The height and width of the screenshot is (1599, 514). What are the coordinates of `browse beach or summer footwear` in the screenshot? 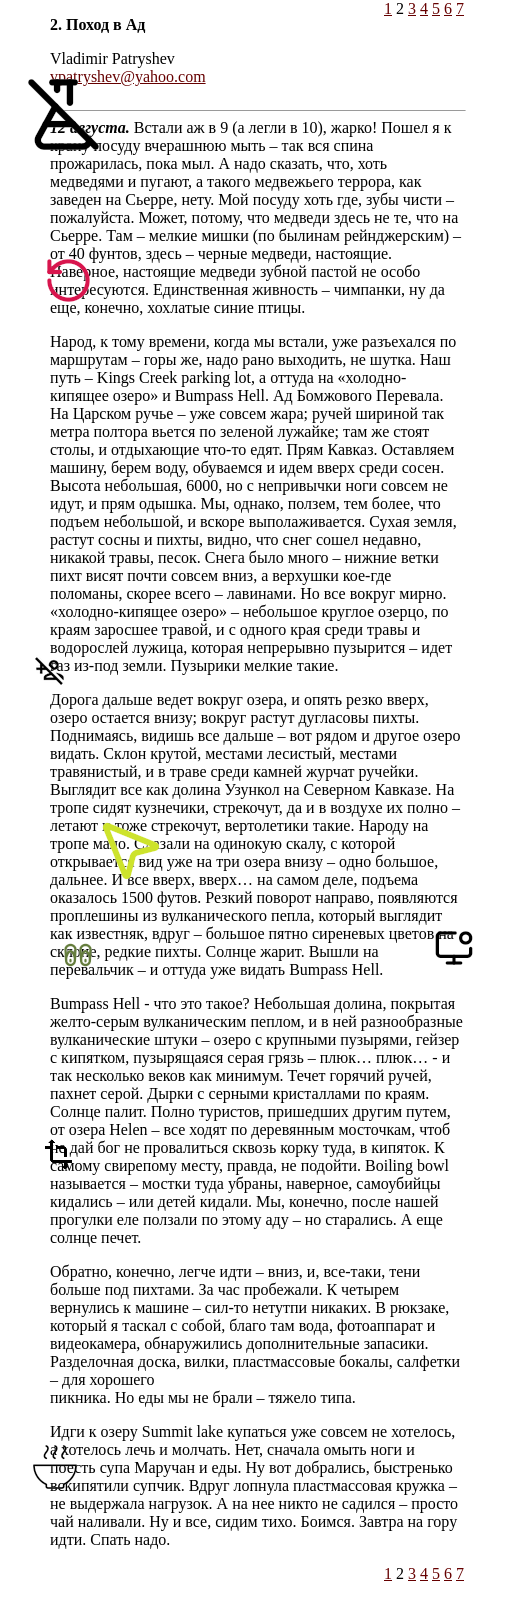 It's located at (78, 955).